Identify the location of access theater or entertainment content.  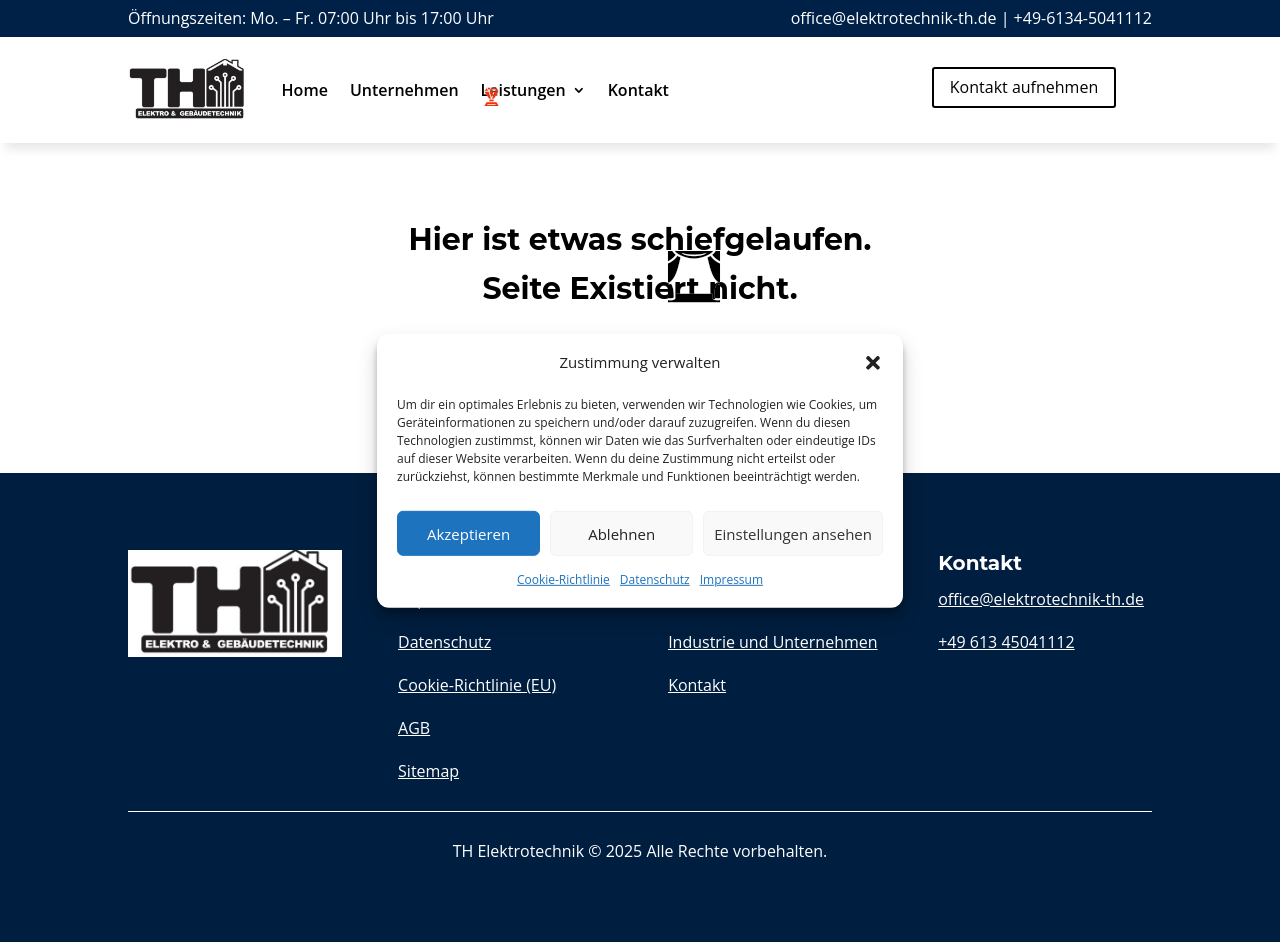
(694, 277).